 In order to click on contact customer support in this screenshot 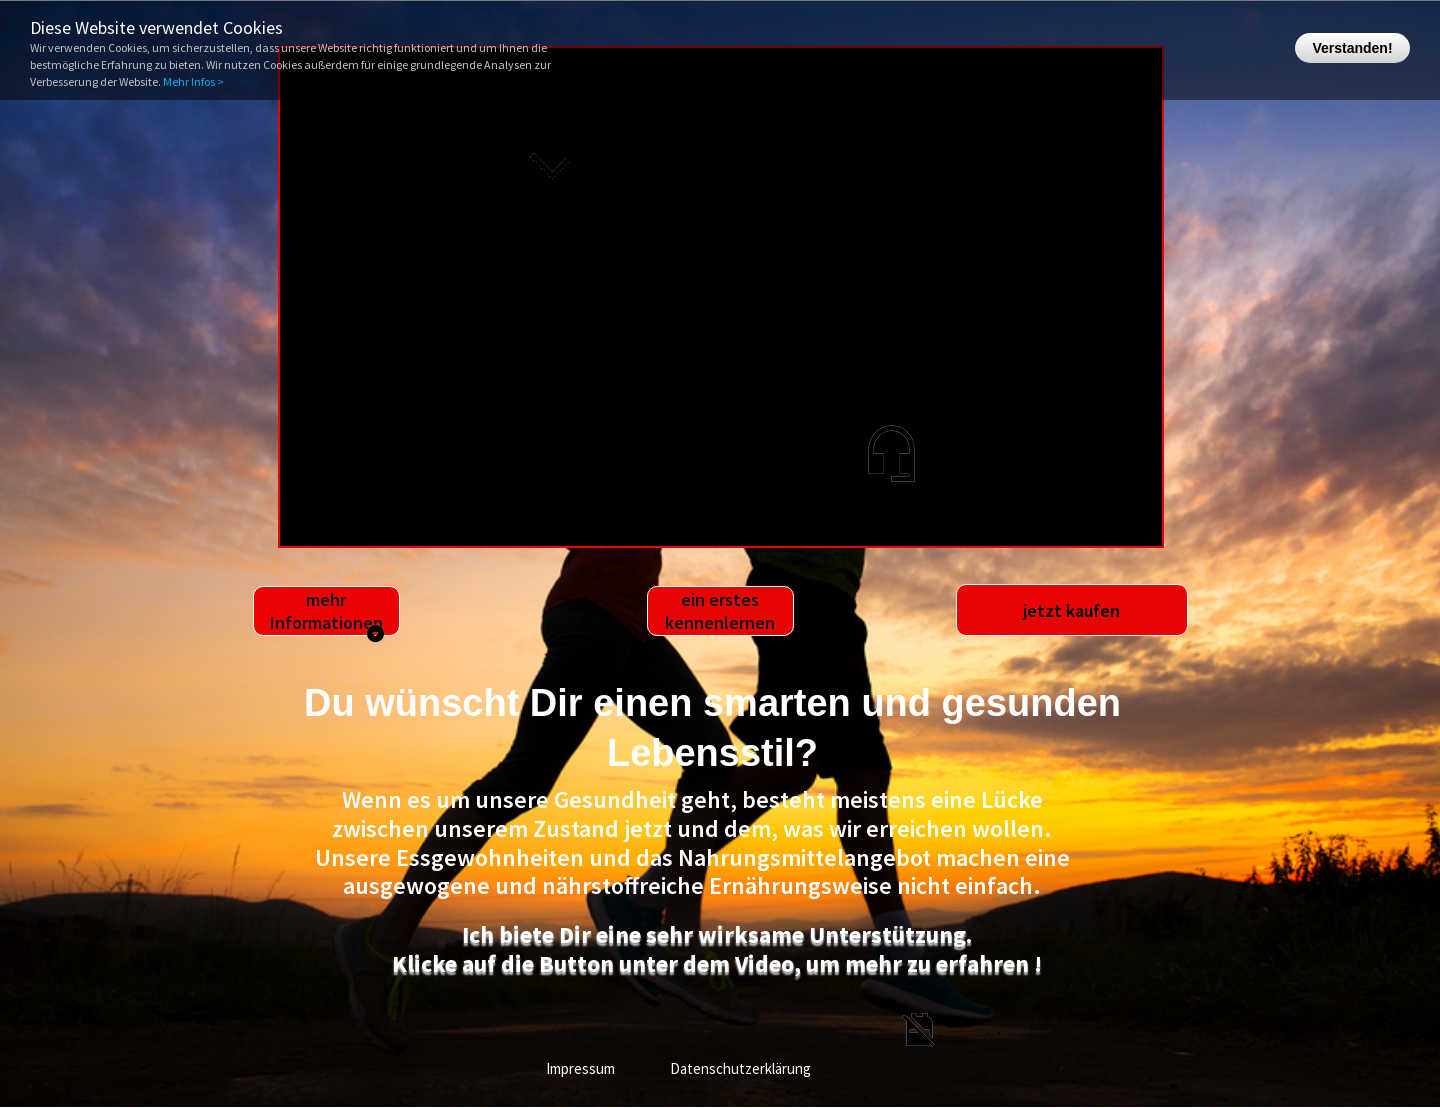, I will do `click(891, 453)`.